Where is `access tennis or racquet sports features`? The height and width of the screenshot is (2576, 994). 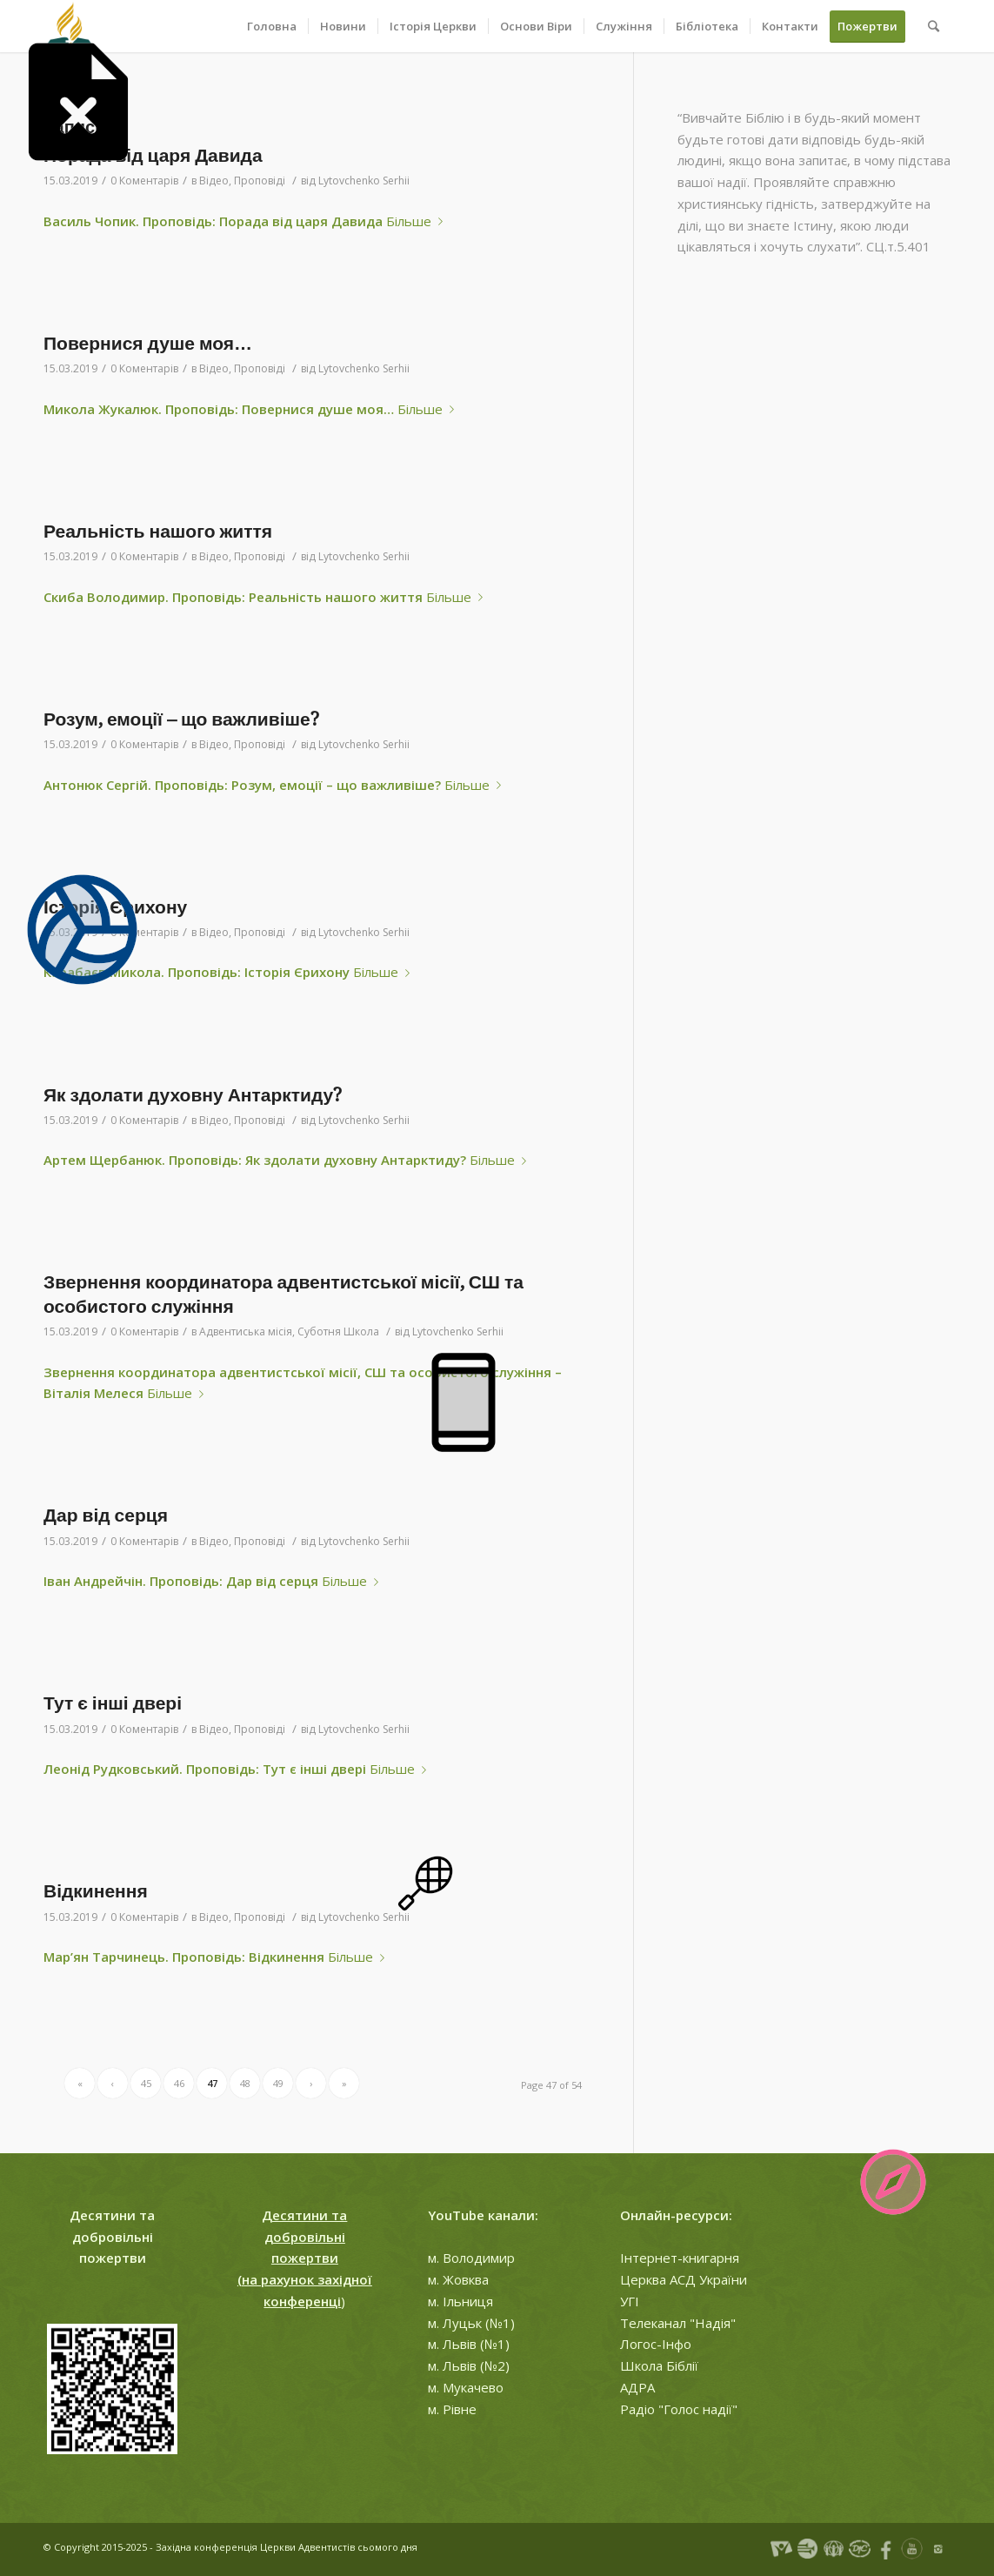 access tennis or racquet sports features is located at coordinates (424, 1884).